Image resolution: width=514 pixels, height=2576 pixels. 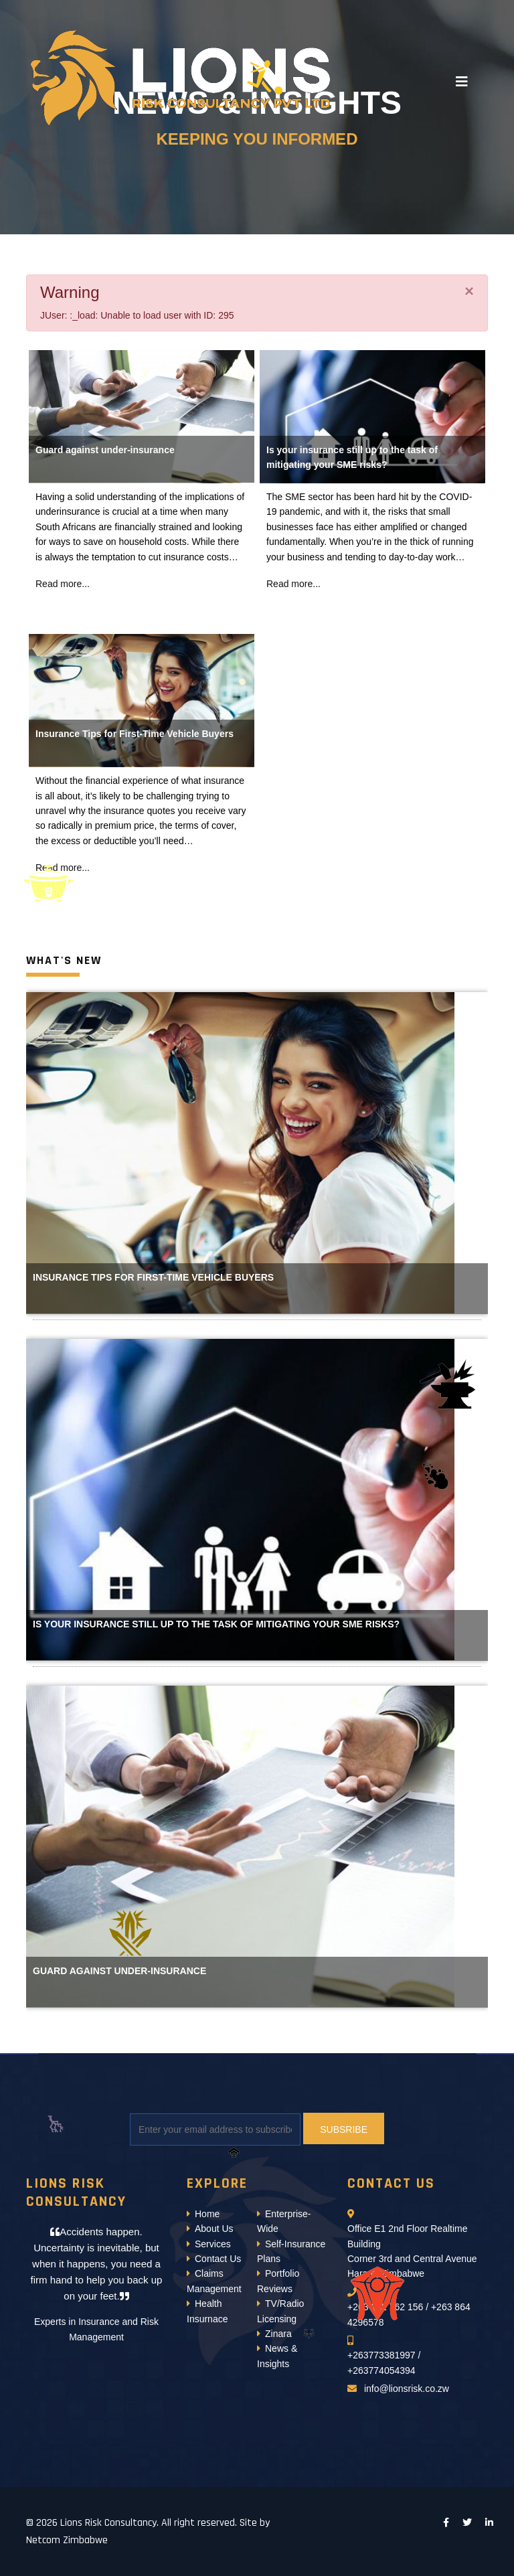 I want to click on indicates lightning or electrical damage effect, so click(x=55, y=2124).